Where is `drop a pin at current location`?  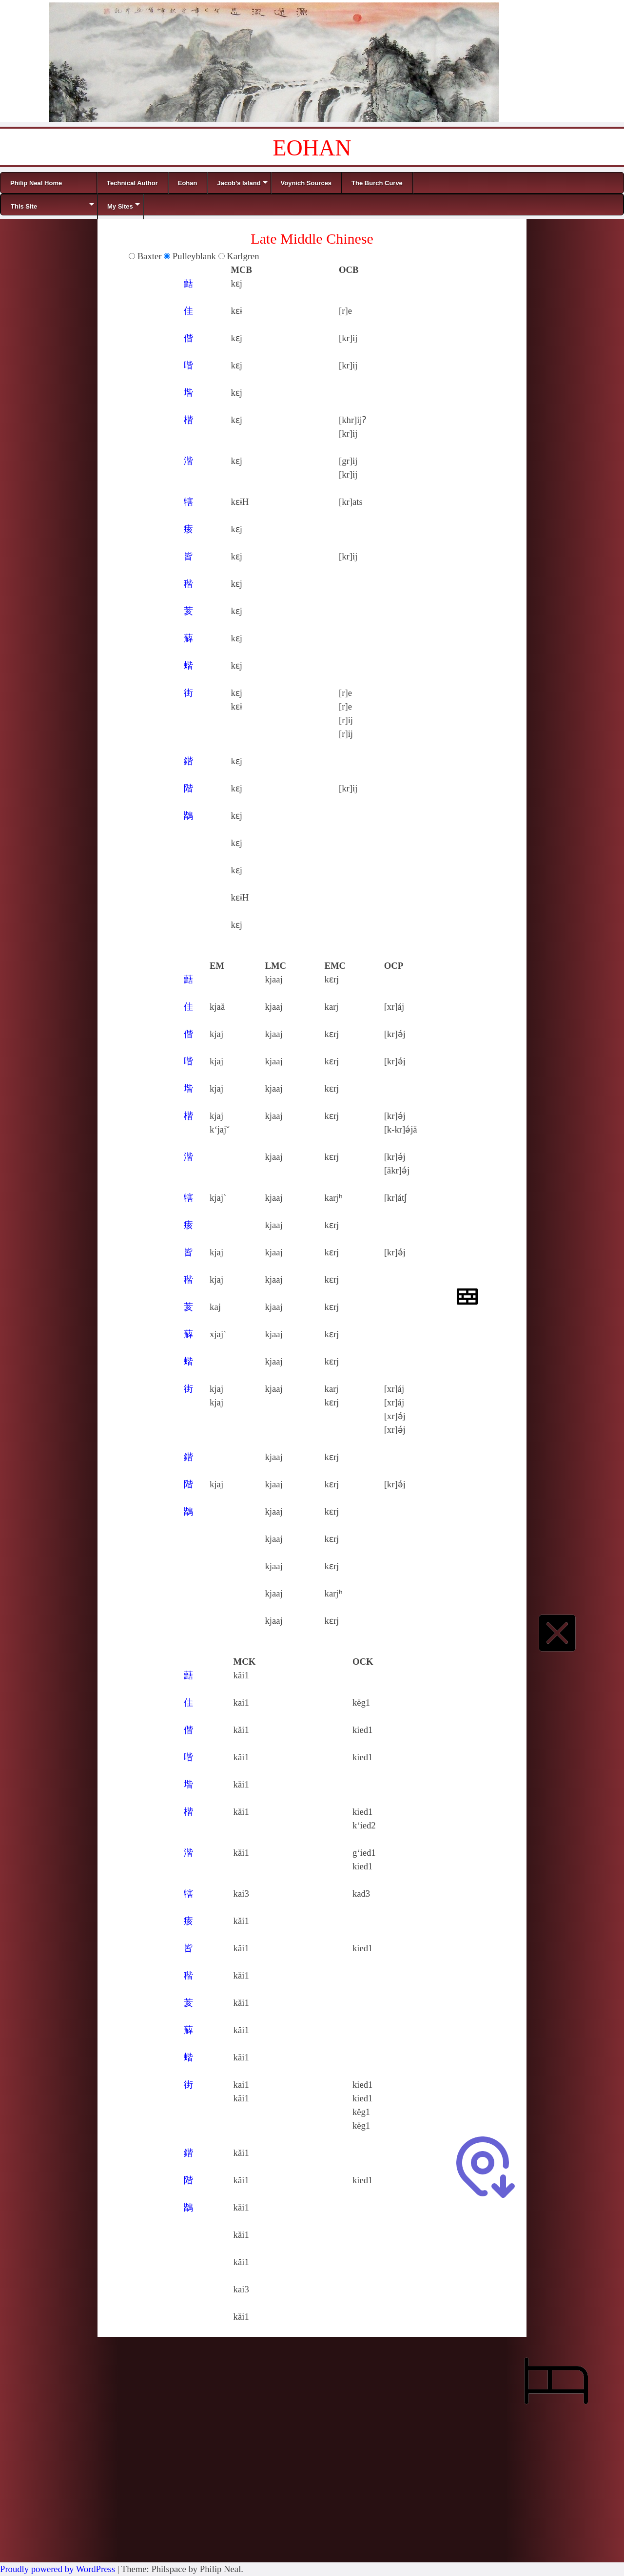
drop a pin at current location is located at coordinates (483, 2166).